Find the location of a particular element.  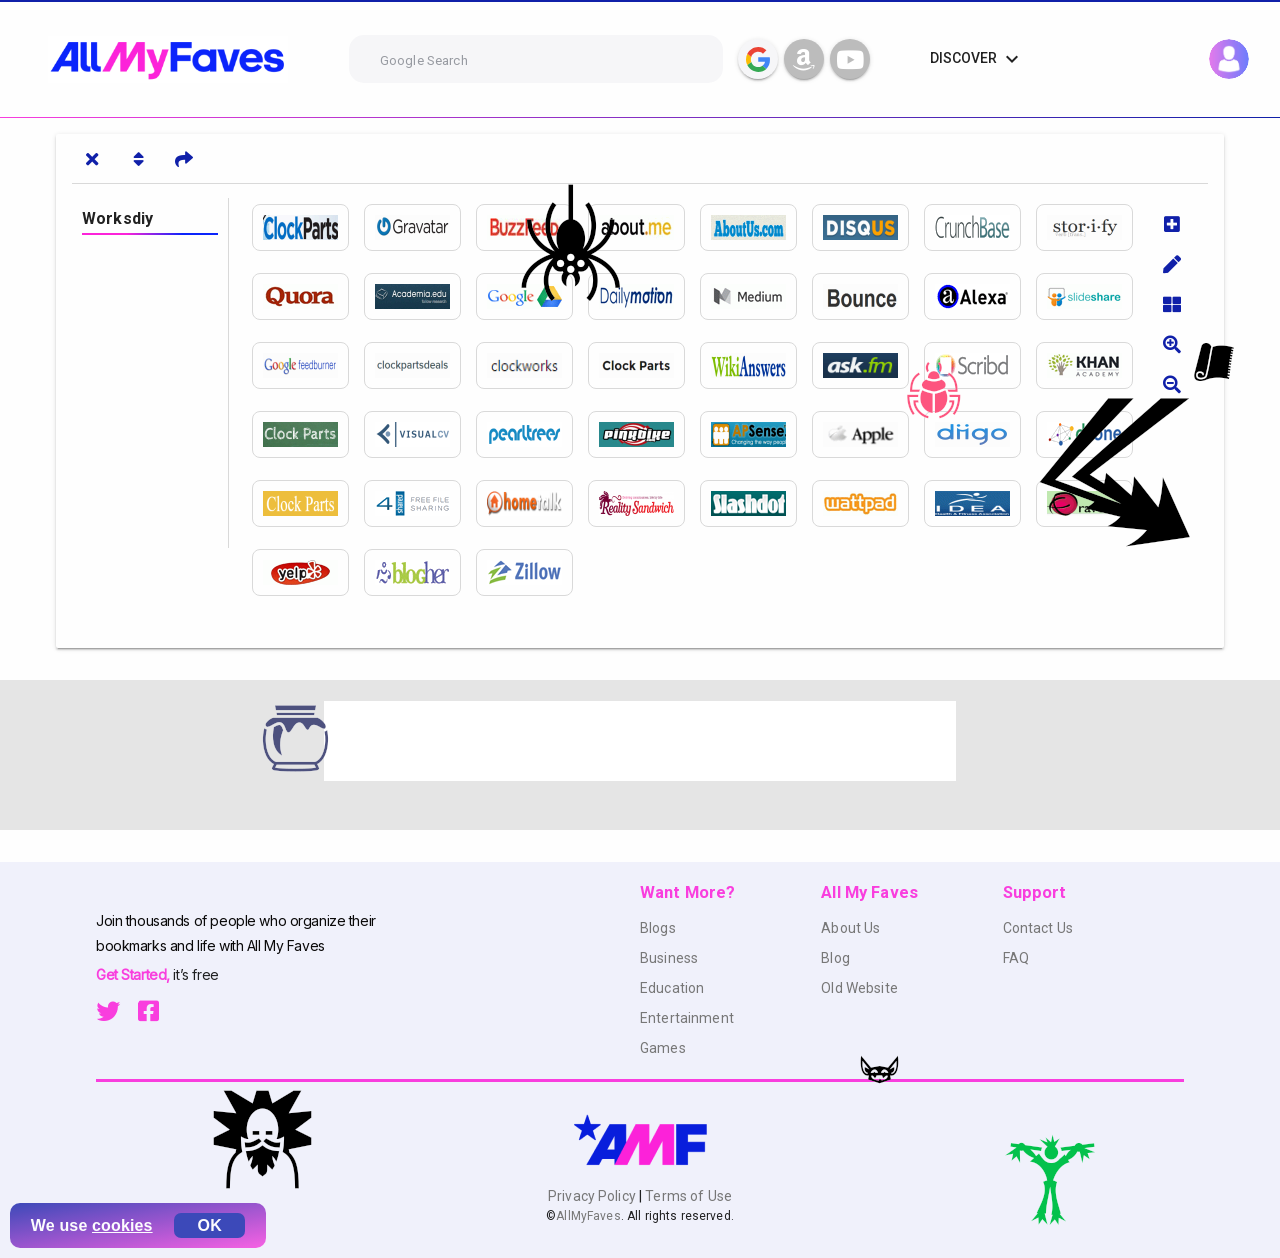

indicates a farm or agricultural game section is located at coordinates (1051, 1179).